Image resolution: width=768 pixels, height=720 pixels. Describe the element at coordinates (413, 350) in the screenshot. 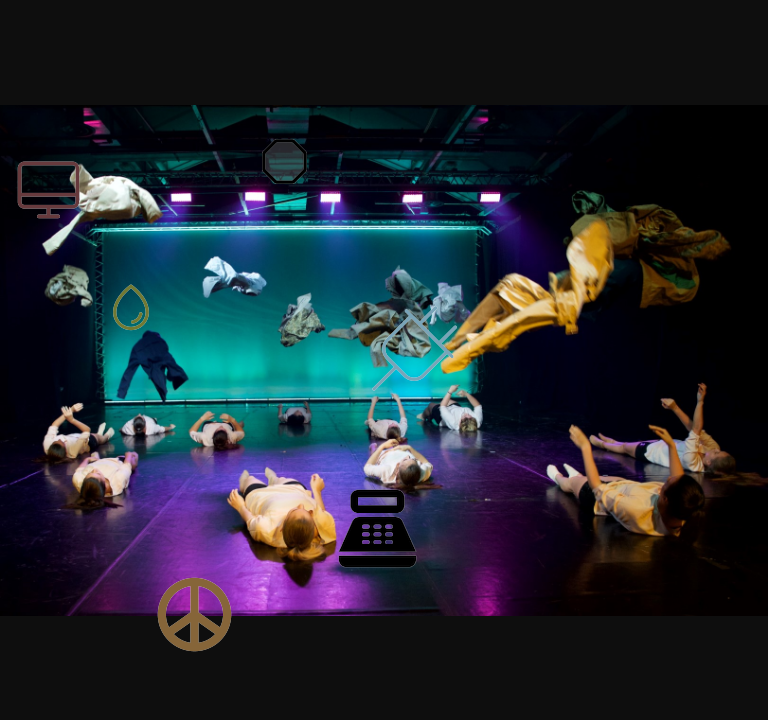

I see `connect to a power source` at that location.